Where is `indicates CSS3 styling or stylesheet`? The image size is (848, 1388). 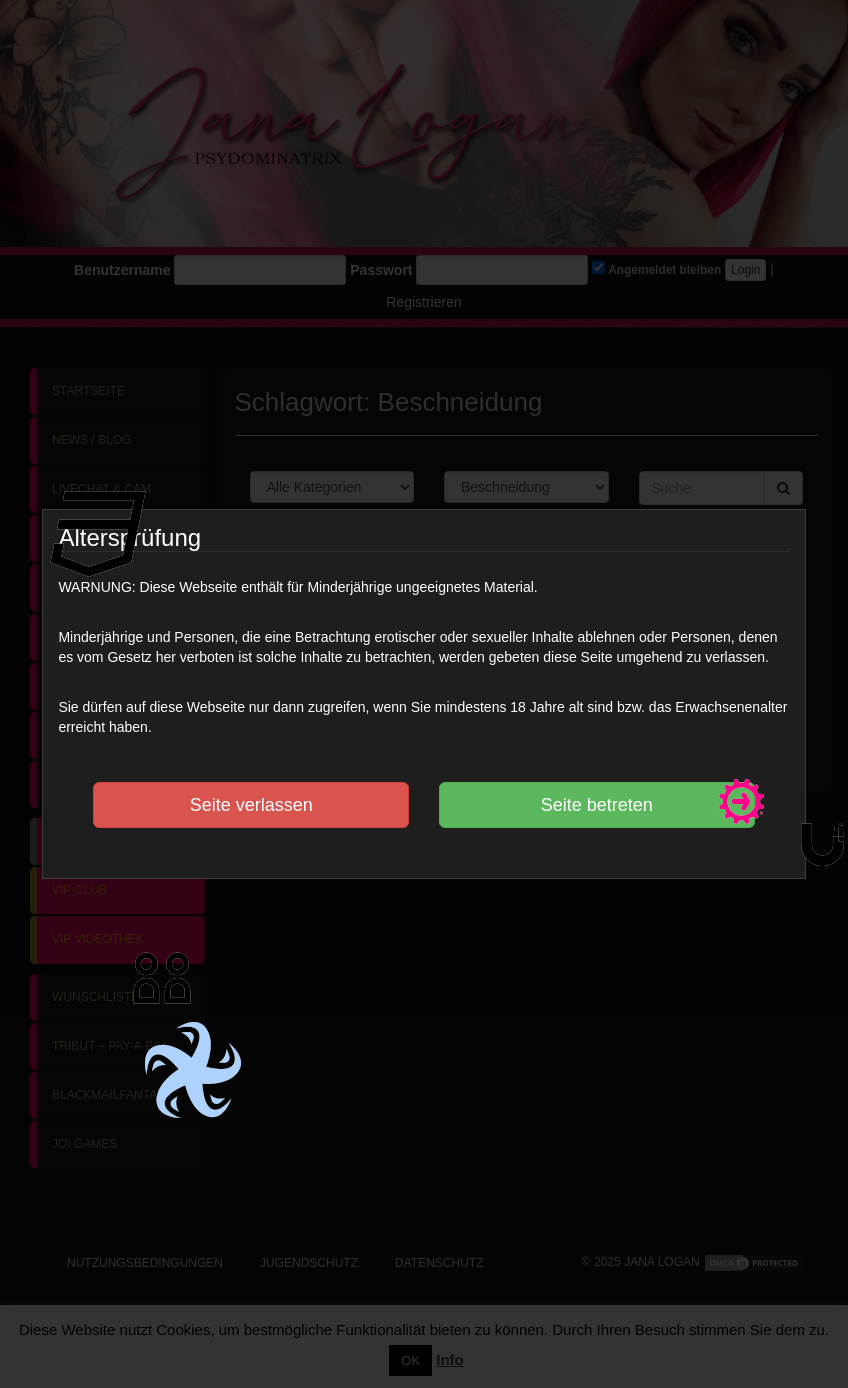
indicates CSS3 styling or stylesheet is located at coordinates (98, 534).